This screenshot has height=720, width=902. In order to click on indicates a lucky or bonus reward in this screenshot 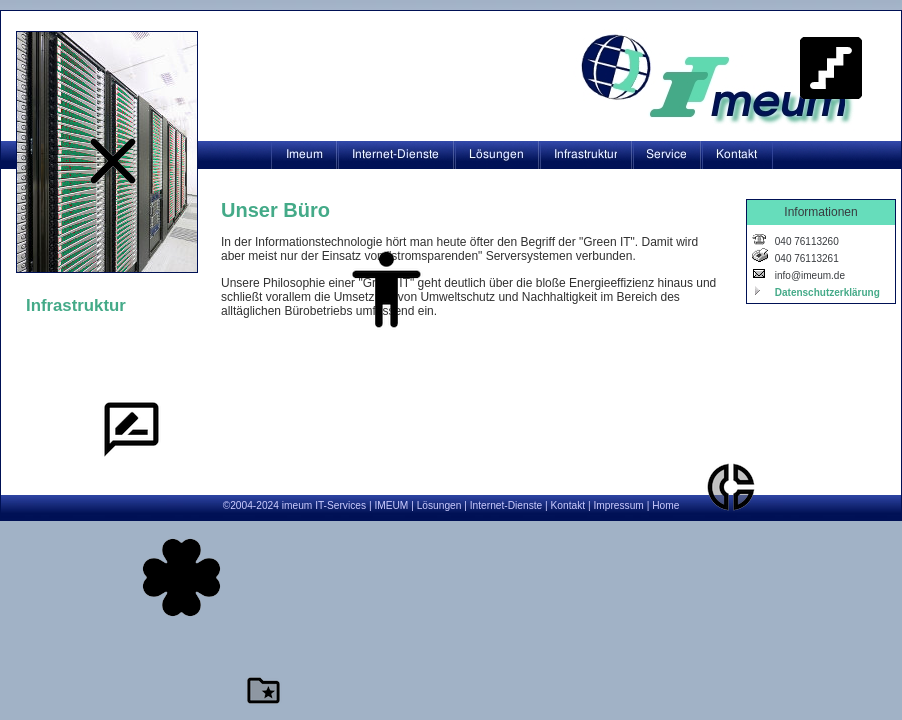, I will do `click(181, 577)`.